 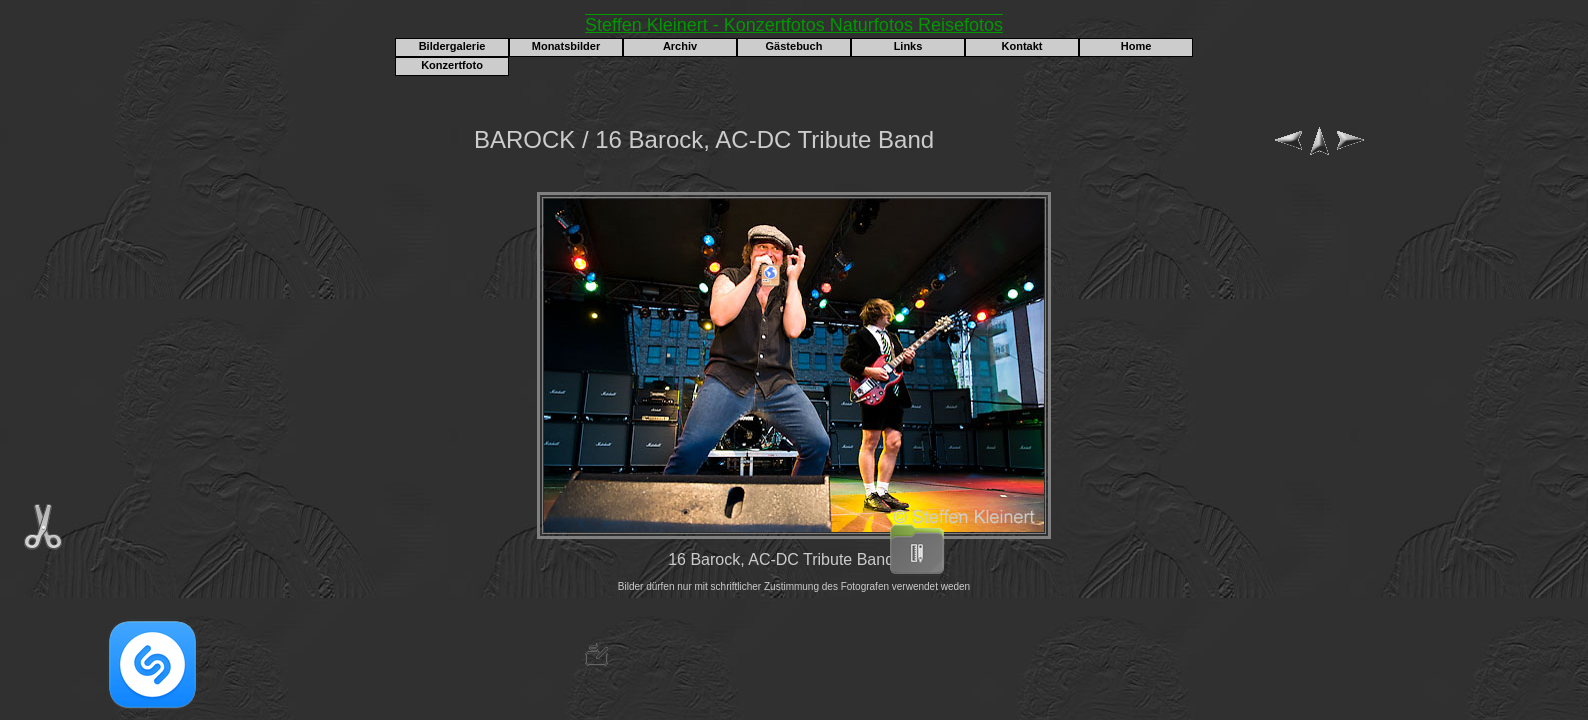 I want to click on configure wacom tablet settings, so click(x=596, y=654).